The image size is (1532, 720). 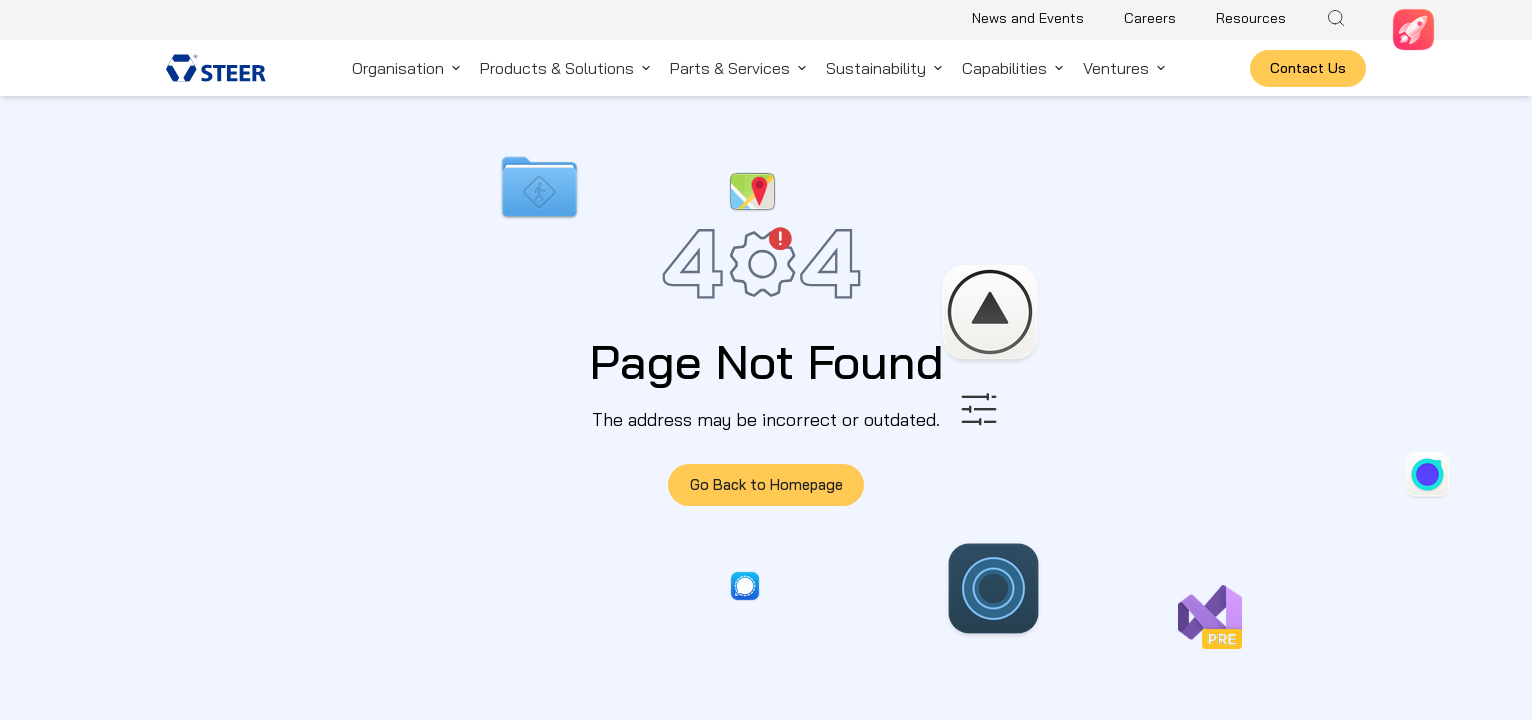 What do you see at coordinates (993, 588) in the screenshot?
I see `launch armagetron game` at bounding box center [993, 588].